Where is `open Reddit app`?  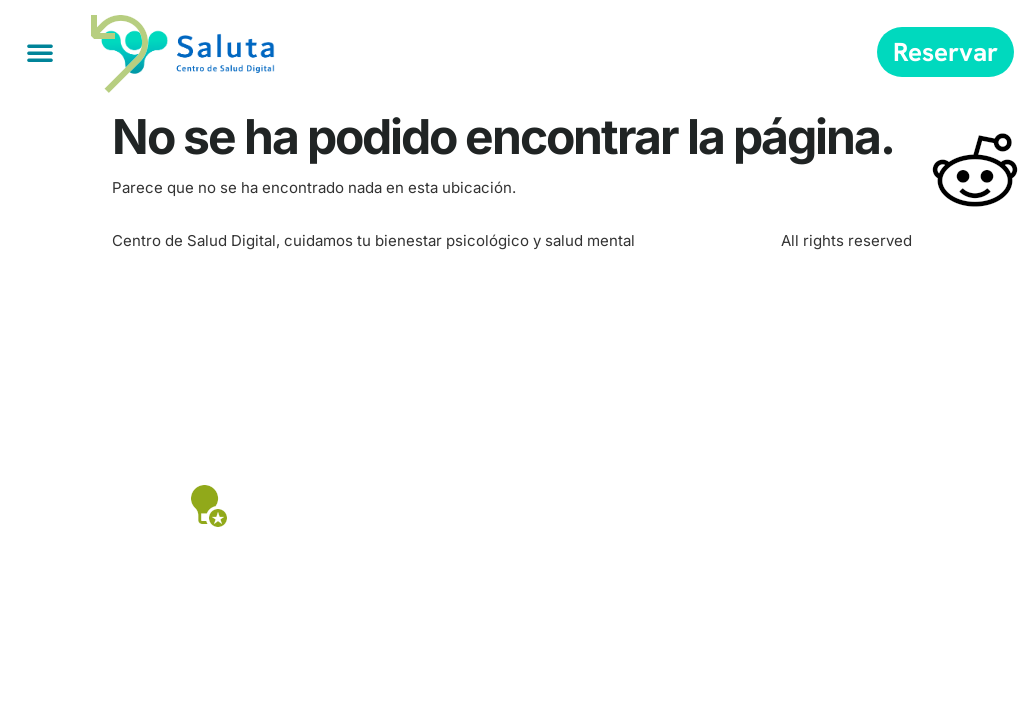 open Reddit app is located at coordinates (975, 170).